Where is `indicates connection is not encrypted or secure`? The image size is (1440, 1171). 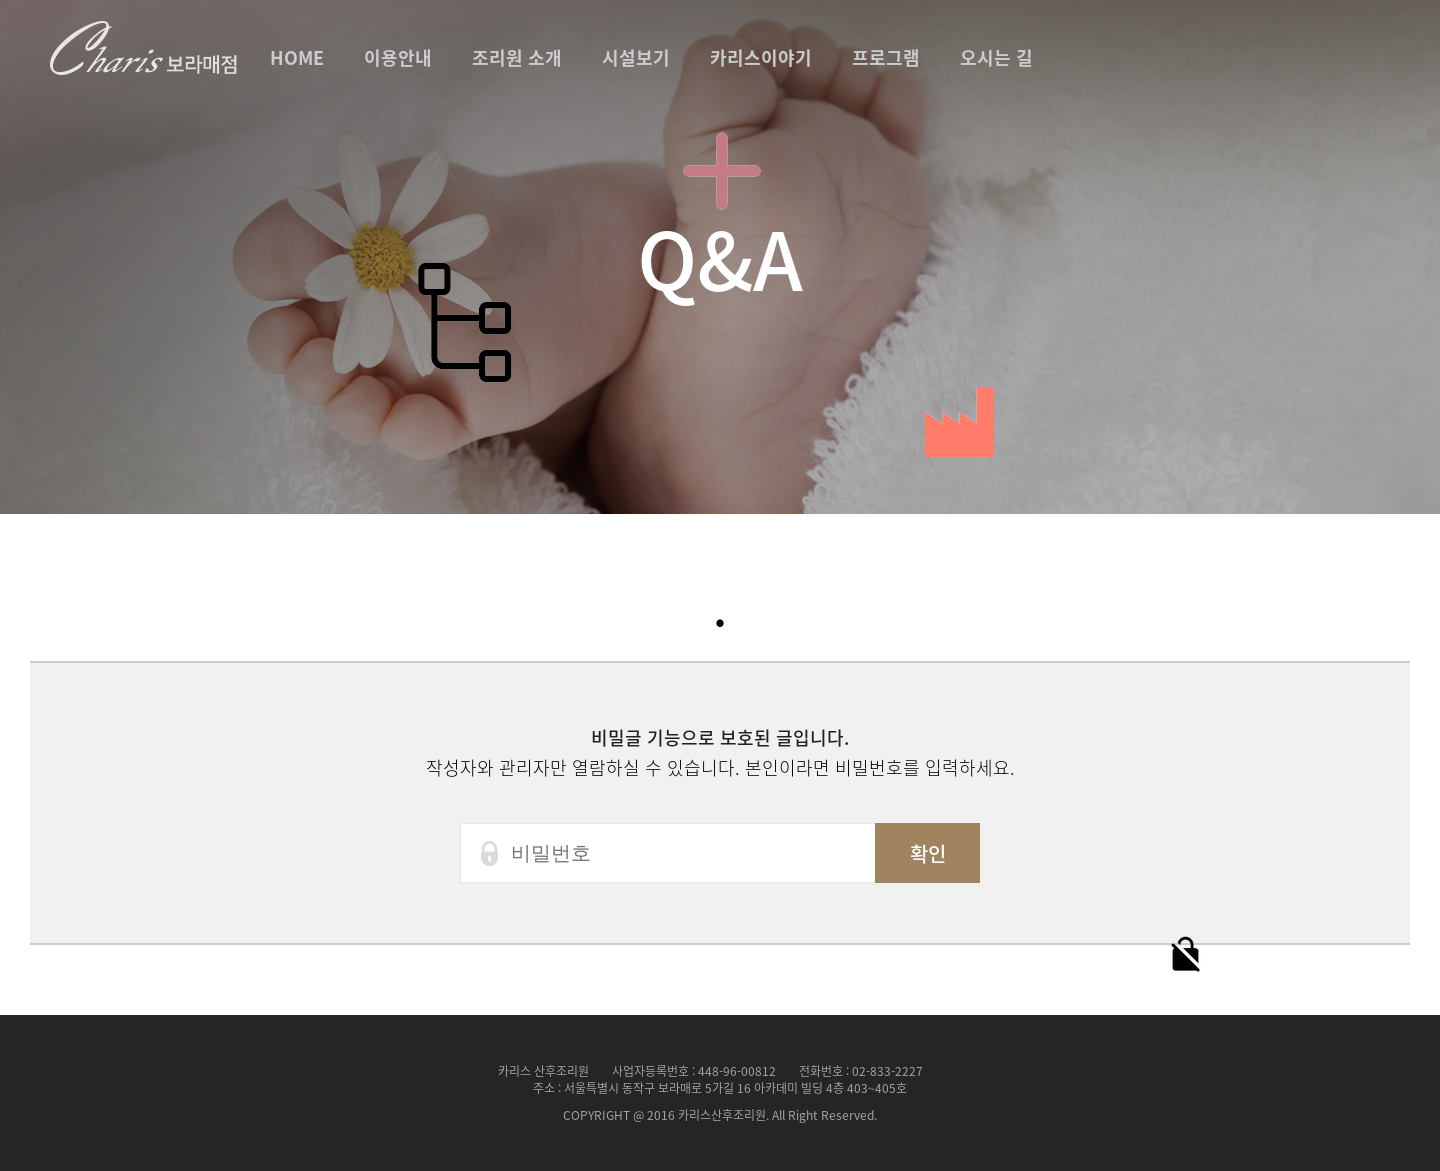
indicates connection is not encrypted or secure is located at coordinates (1185, 954).